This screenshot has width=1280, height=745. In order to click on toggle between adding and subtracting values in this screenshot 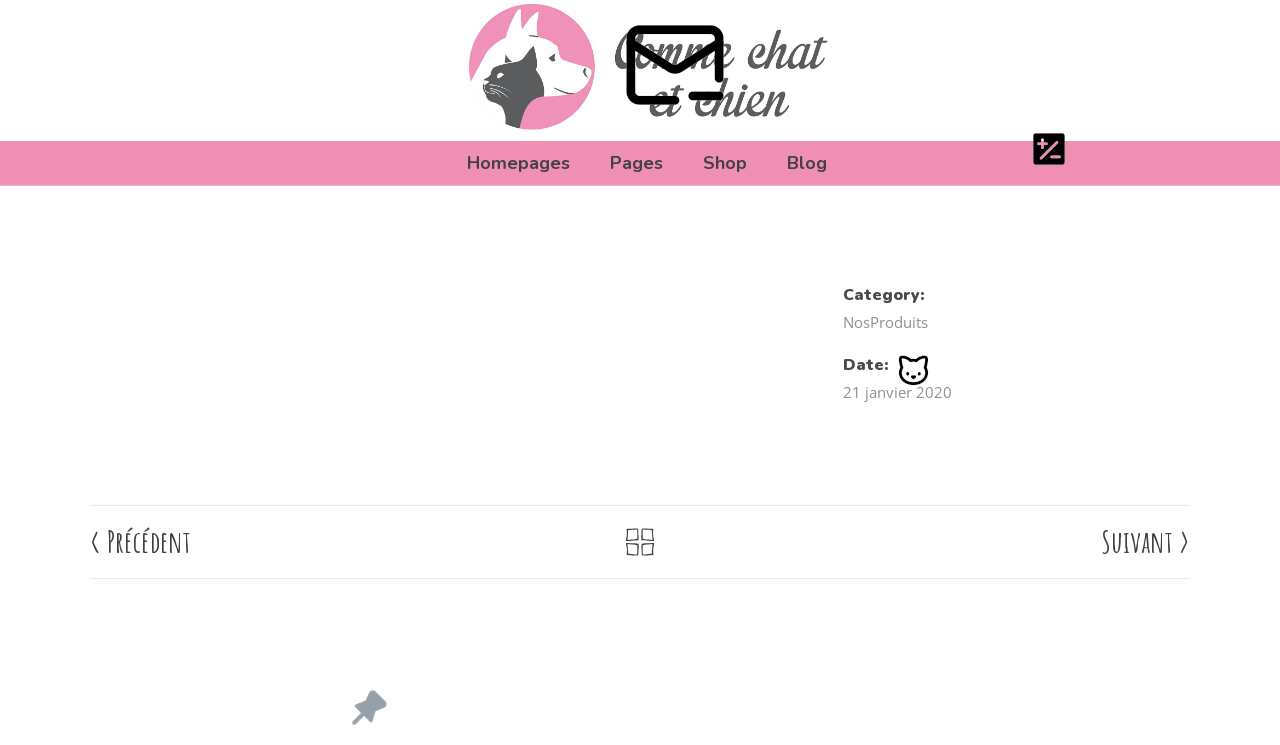, I will do `click(1049, 149)`.